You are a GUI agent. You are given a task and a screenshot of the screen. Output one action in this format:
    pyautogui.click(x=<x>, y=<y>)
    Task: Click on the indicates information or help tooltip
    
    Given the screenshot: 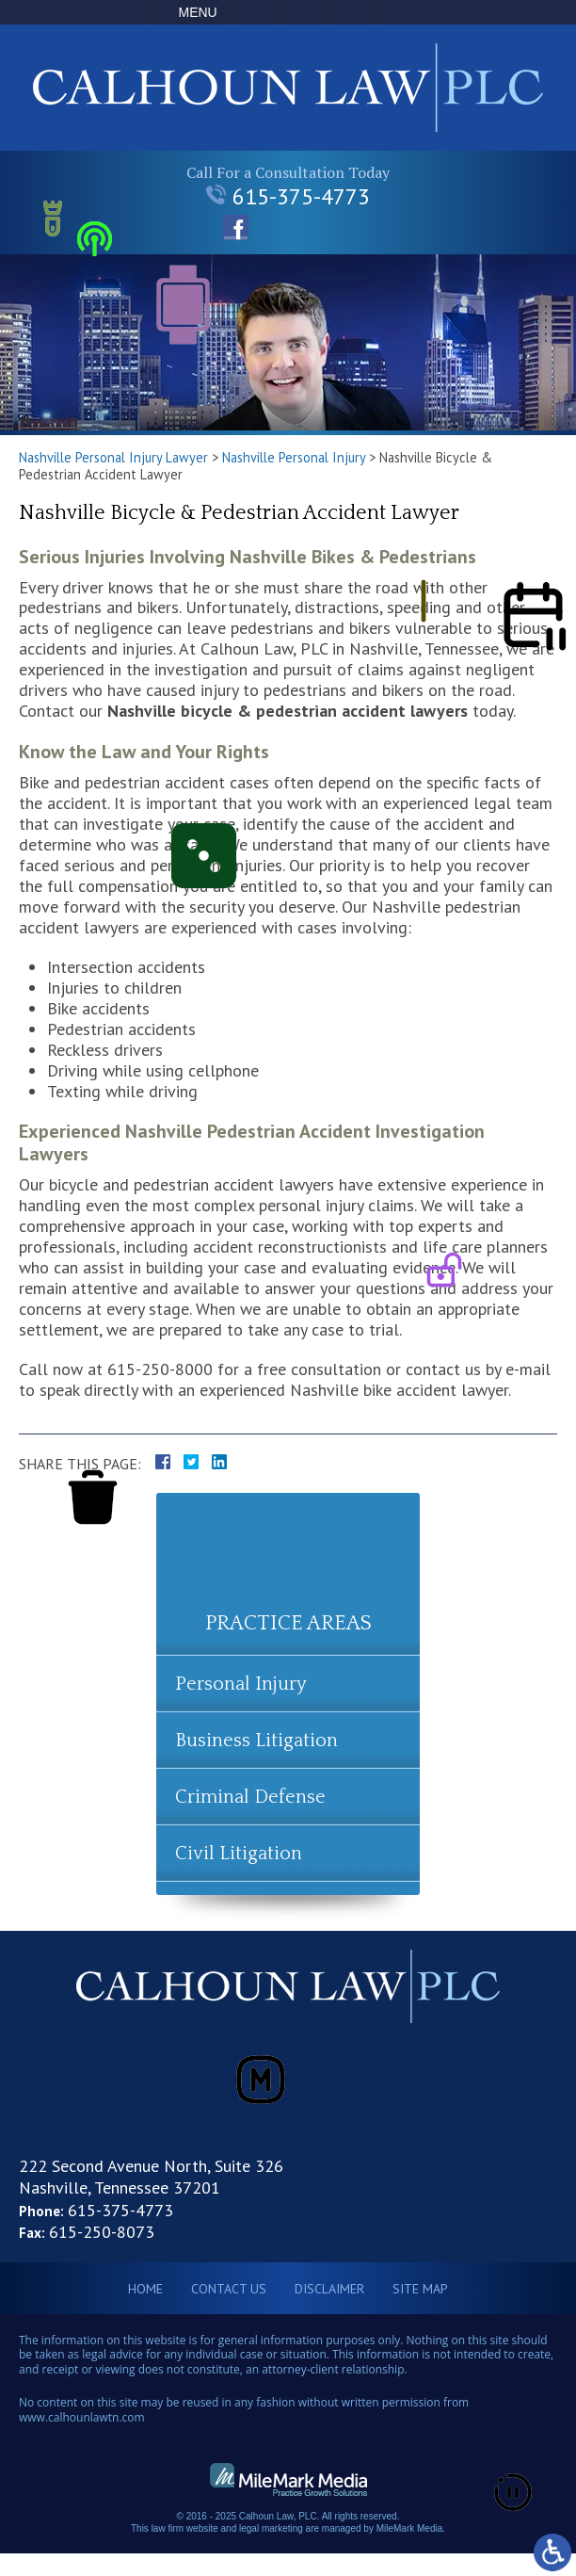 What is the action you would take?
    pyautogui.click(x=424, y=601)
    